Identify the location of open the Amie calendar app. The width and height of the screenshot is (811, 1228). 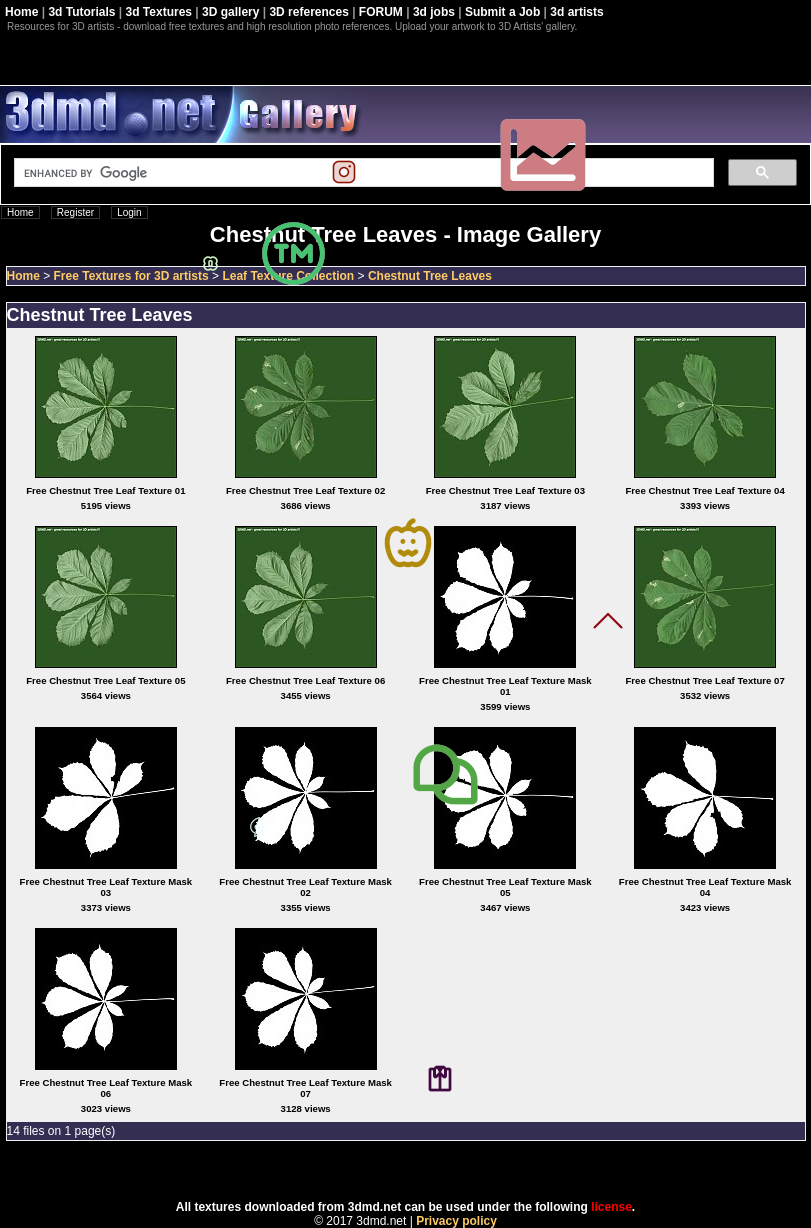
(210, 263).